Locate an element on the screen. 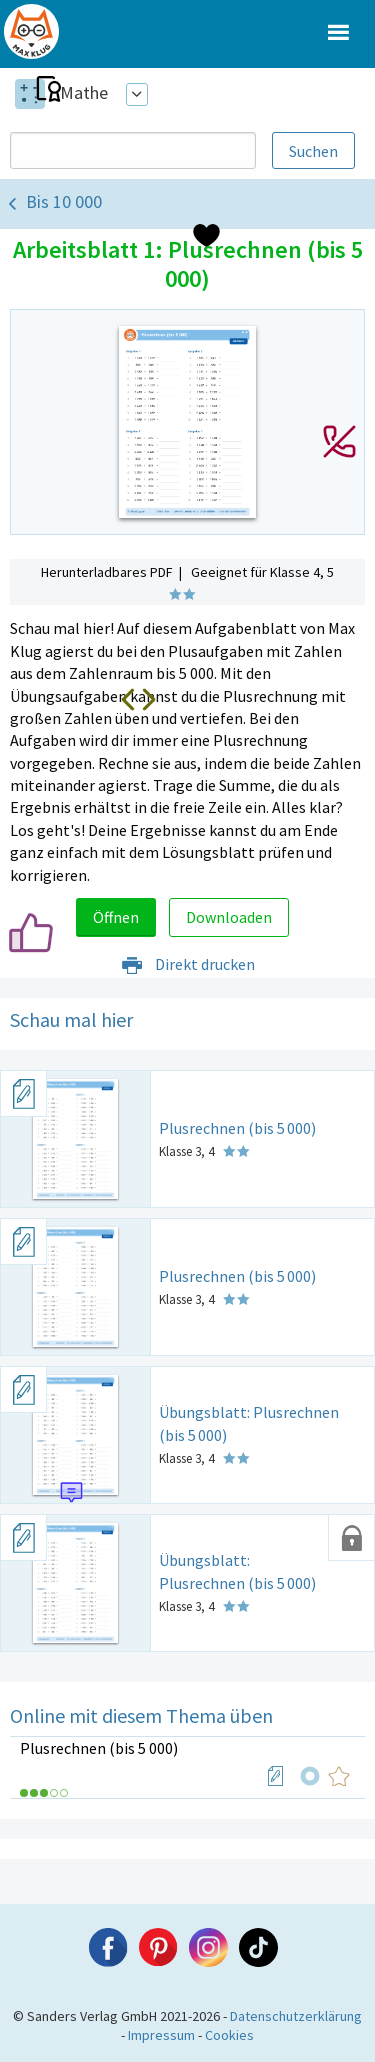  mute or disable phone calls is located at coordinates (339, 441).